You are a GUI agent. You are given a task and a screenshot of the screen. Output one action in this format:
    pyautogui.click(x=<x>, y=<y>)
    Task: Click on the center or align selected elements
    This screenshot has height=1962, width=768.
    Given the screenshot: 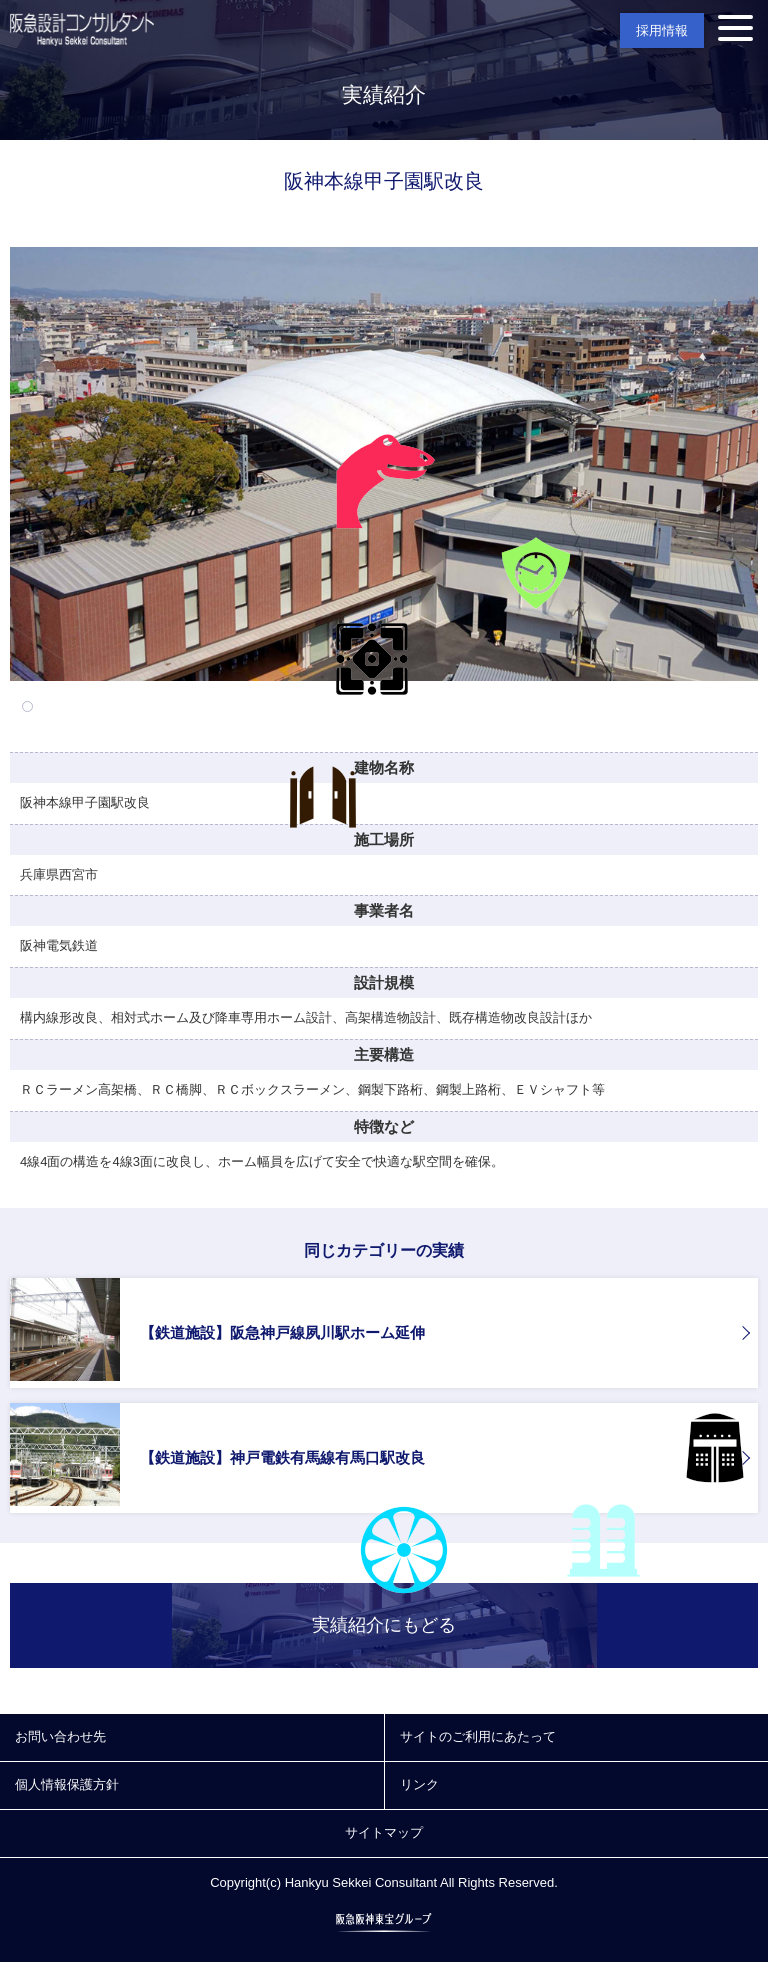 What is the action you would take?
    pyautogui.click(x=372, y=659)
    